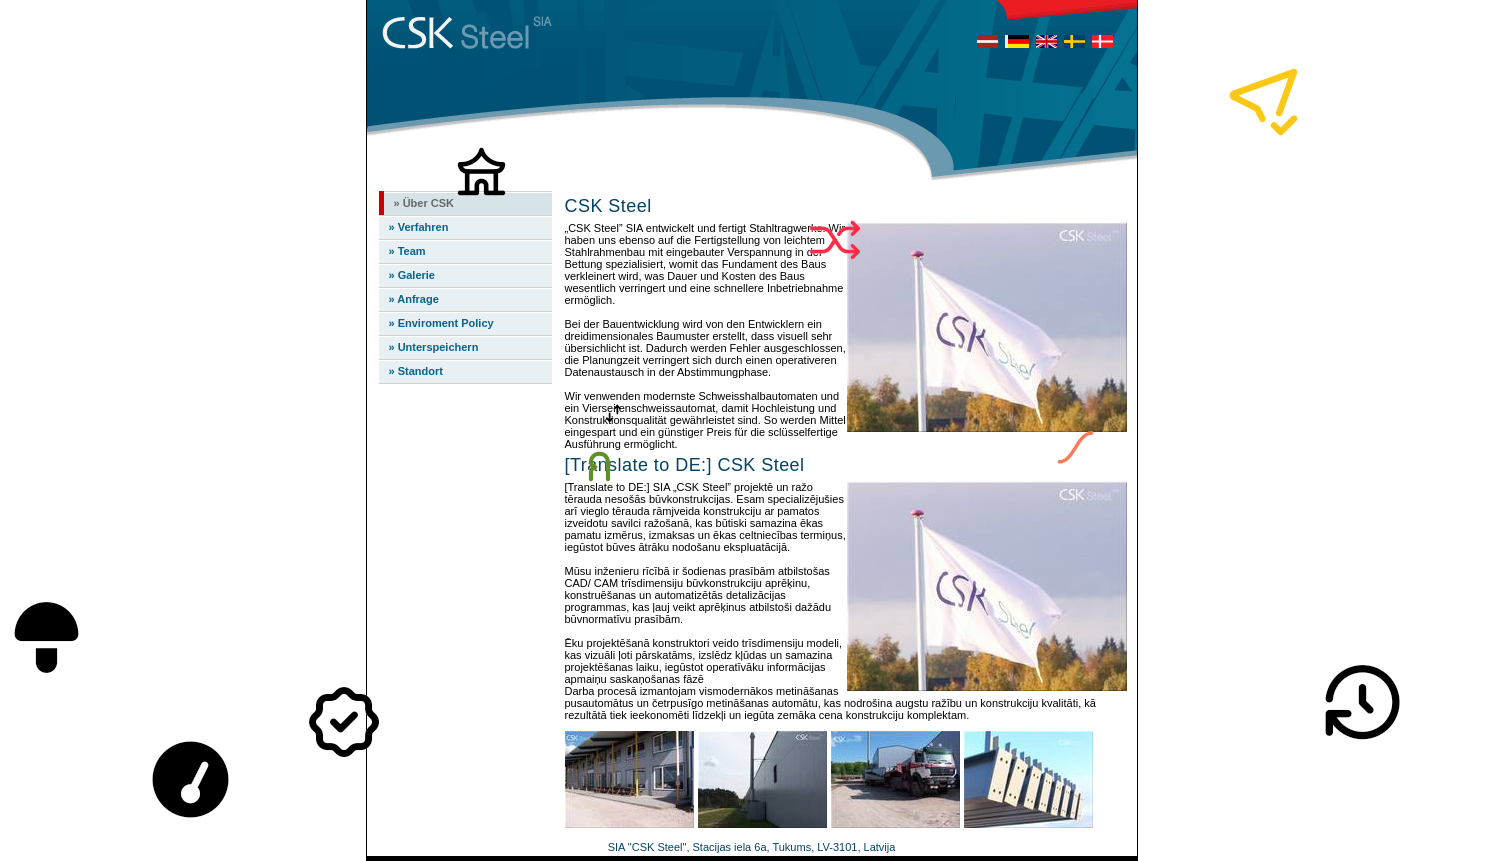 The image size is (1503, 861). Describe the element at coordinates (46, 637) in the screenshot. I see `browse or access food/ingredient categories` at that location.